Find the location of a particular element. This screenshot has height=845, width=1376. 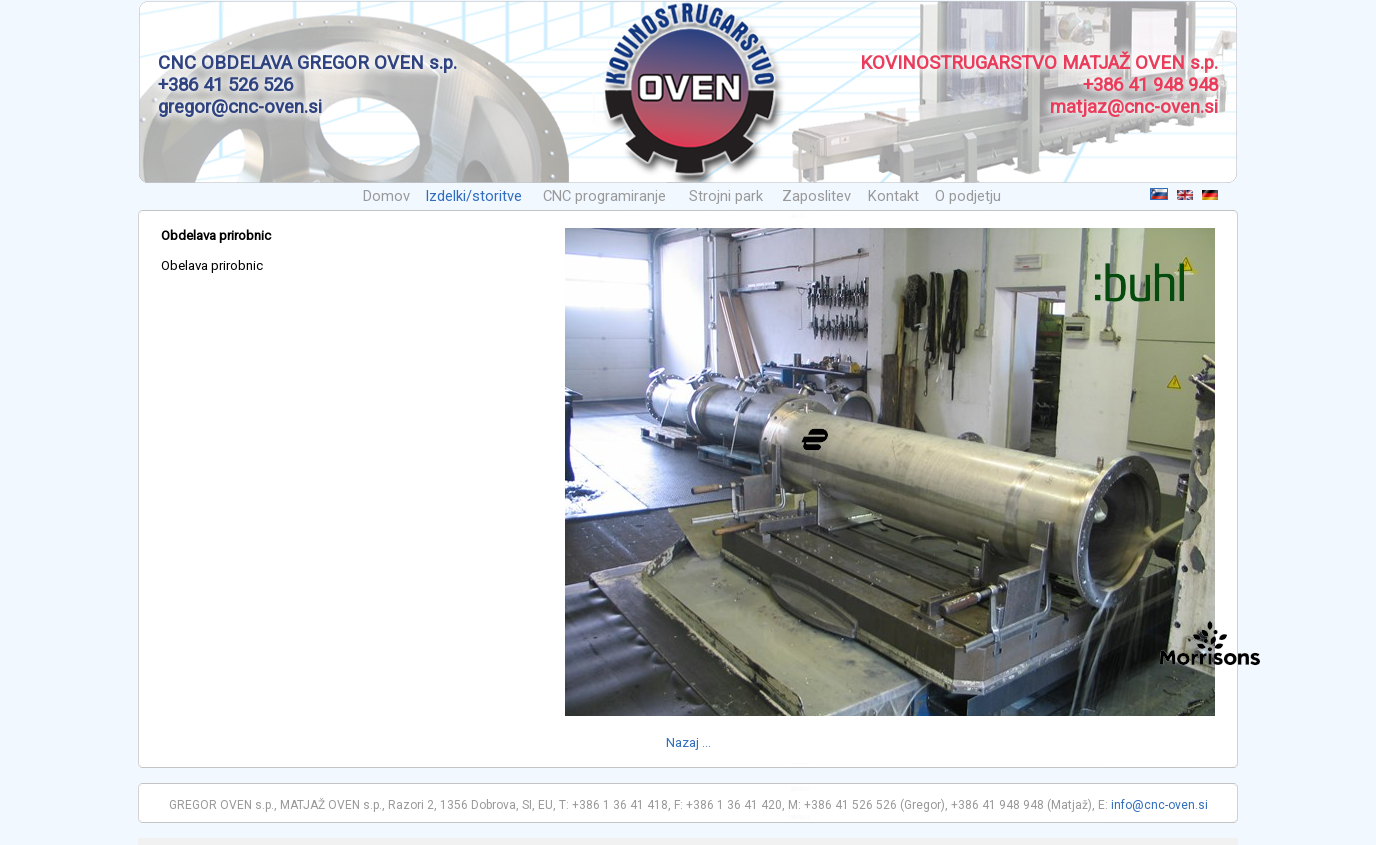

morrisons supermarket app or website is located at coordinates (1210, 643).